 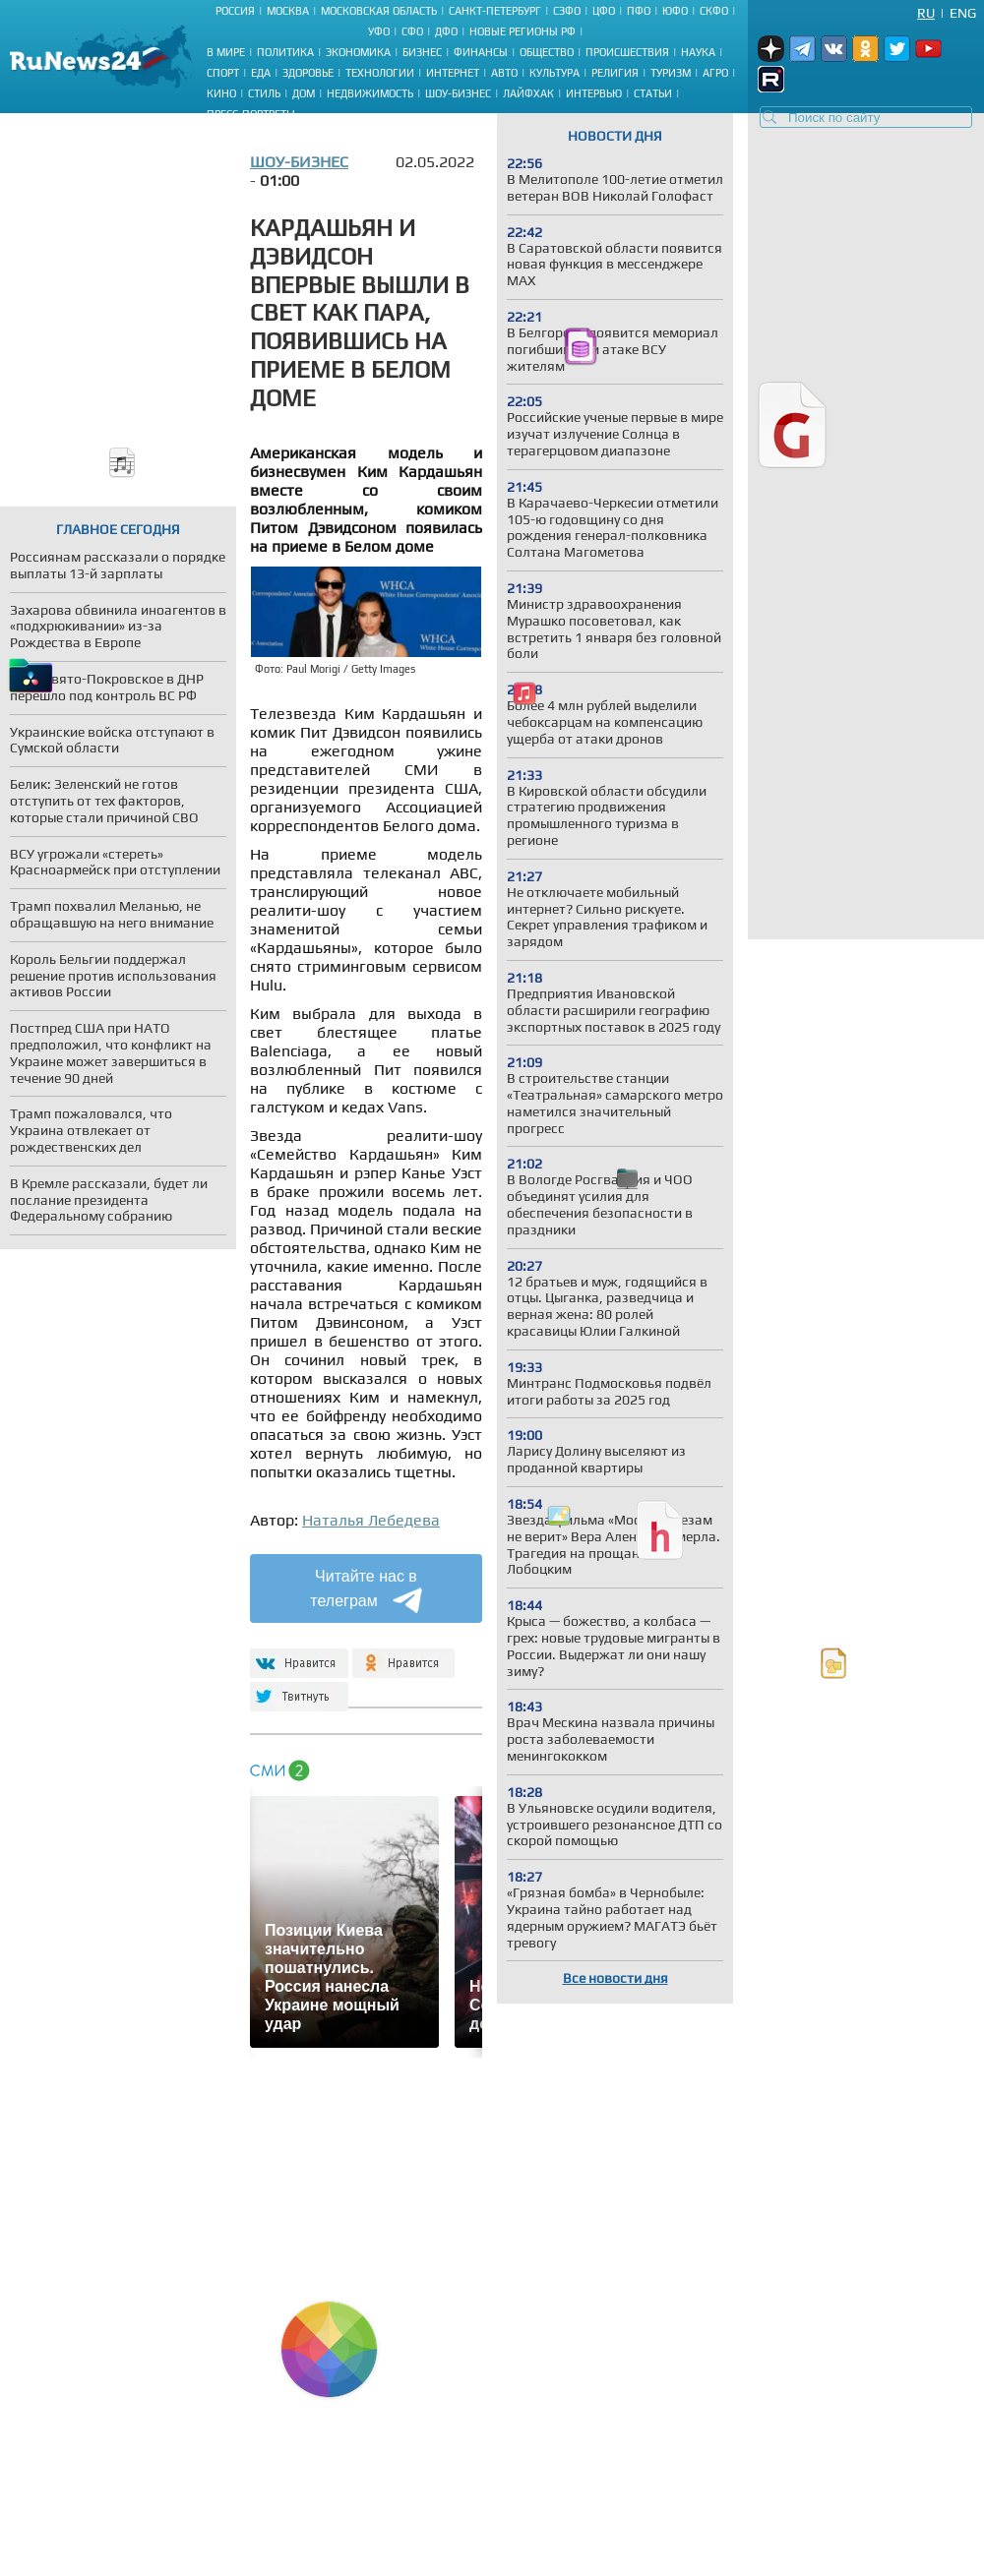 What do you see at coordinates (31, 677) in the screenshot?
I see `open davinci resolve project files folder` at bounding box center [31, 677].